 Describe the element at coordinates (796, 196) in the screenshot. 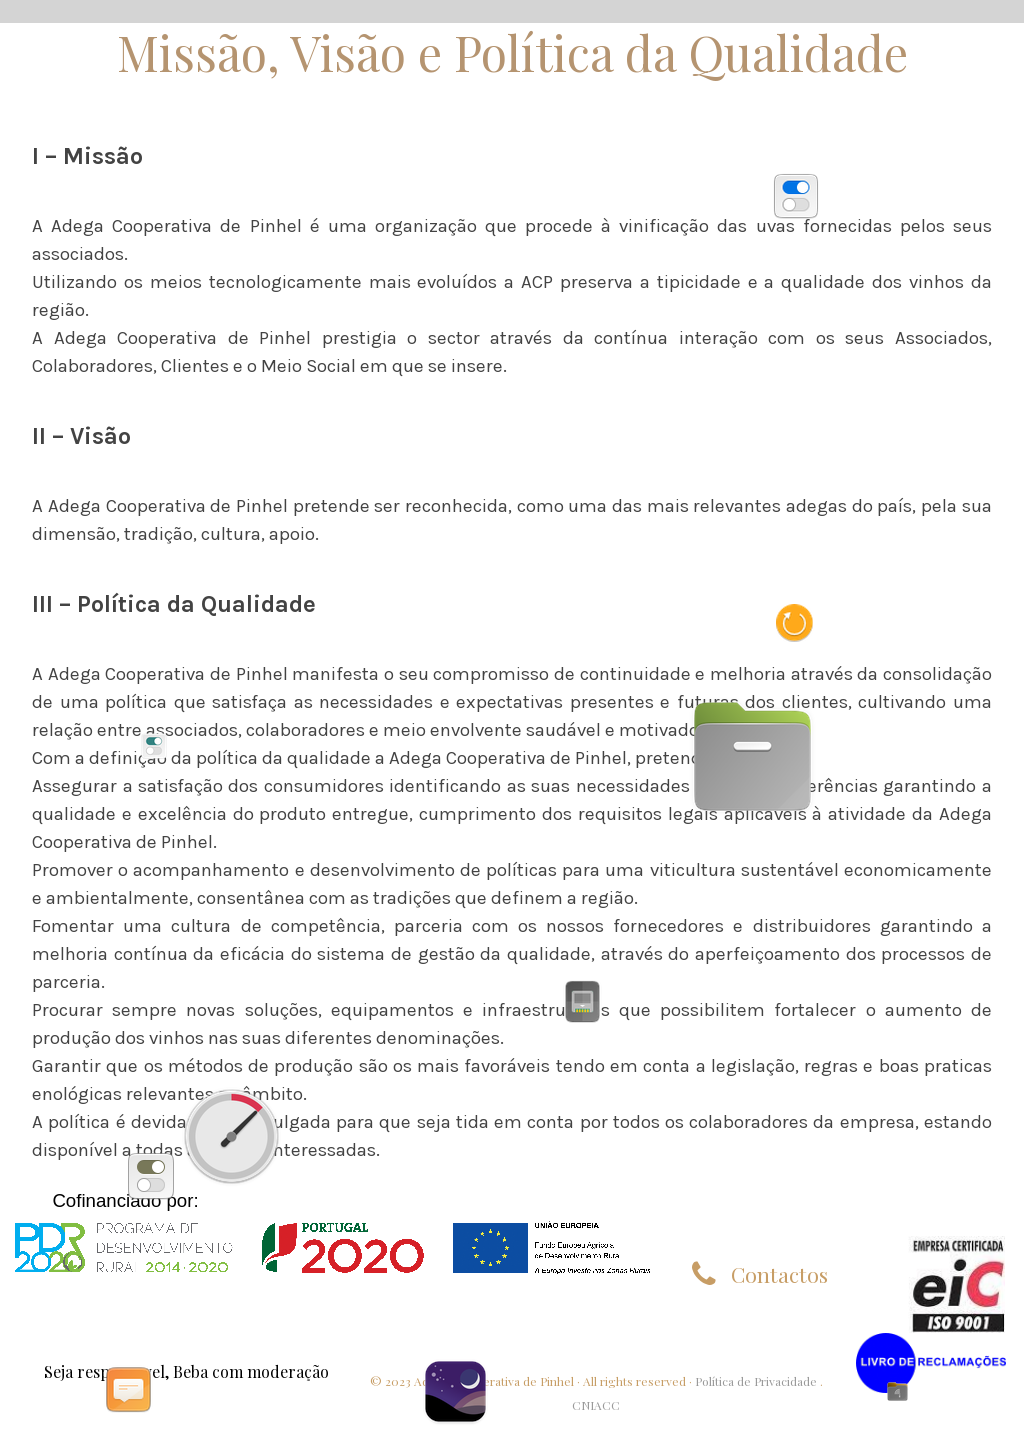

I see `open desktop preferences or settings` at that location.